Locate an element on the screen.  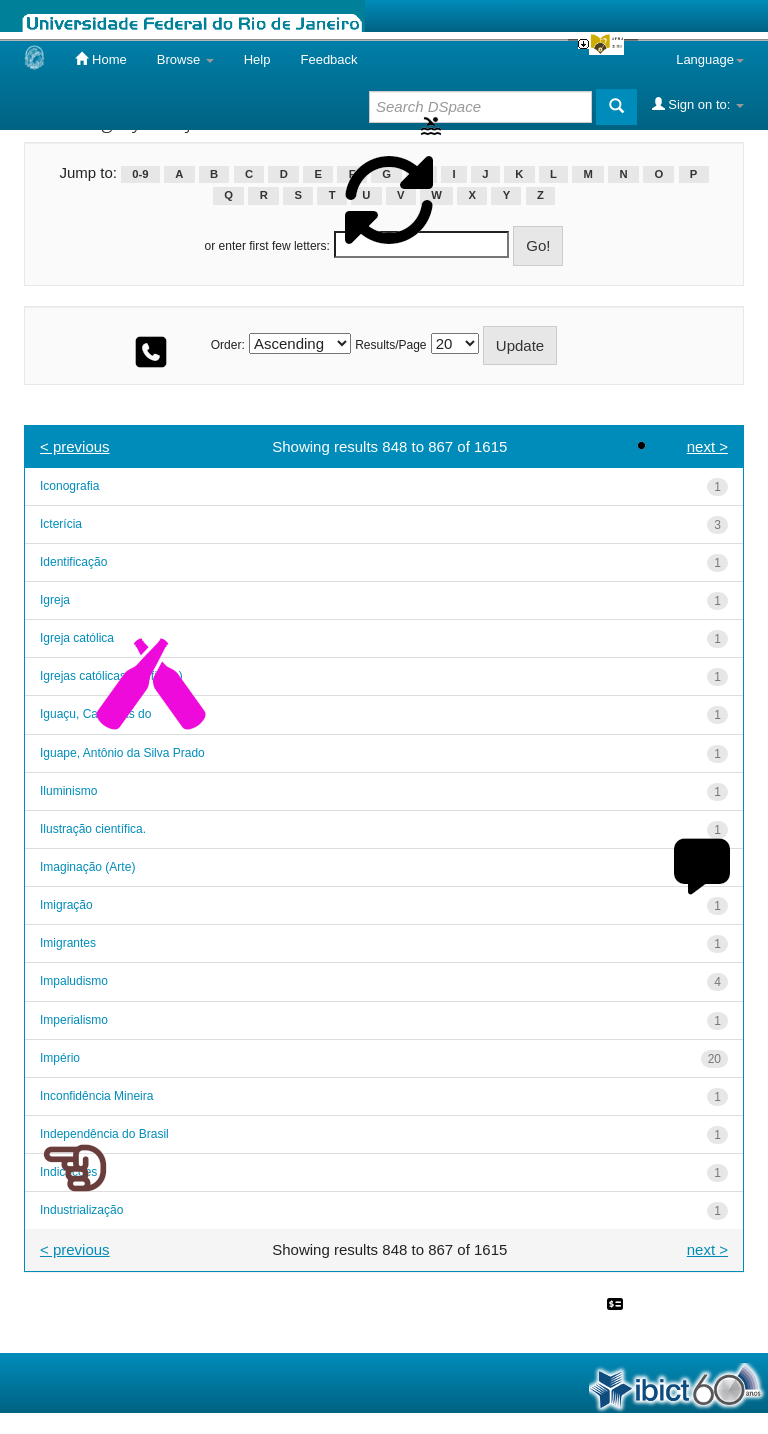
view payment or check details is located at coordinates (615, 1304).